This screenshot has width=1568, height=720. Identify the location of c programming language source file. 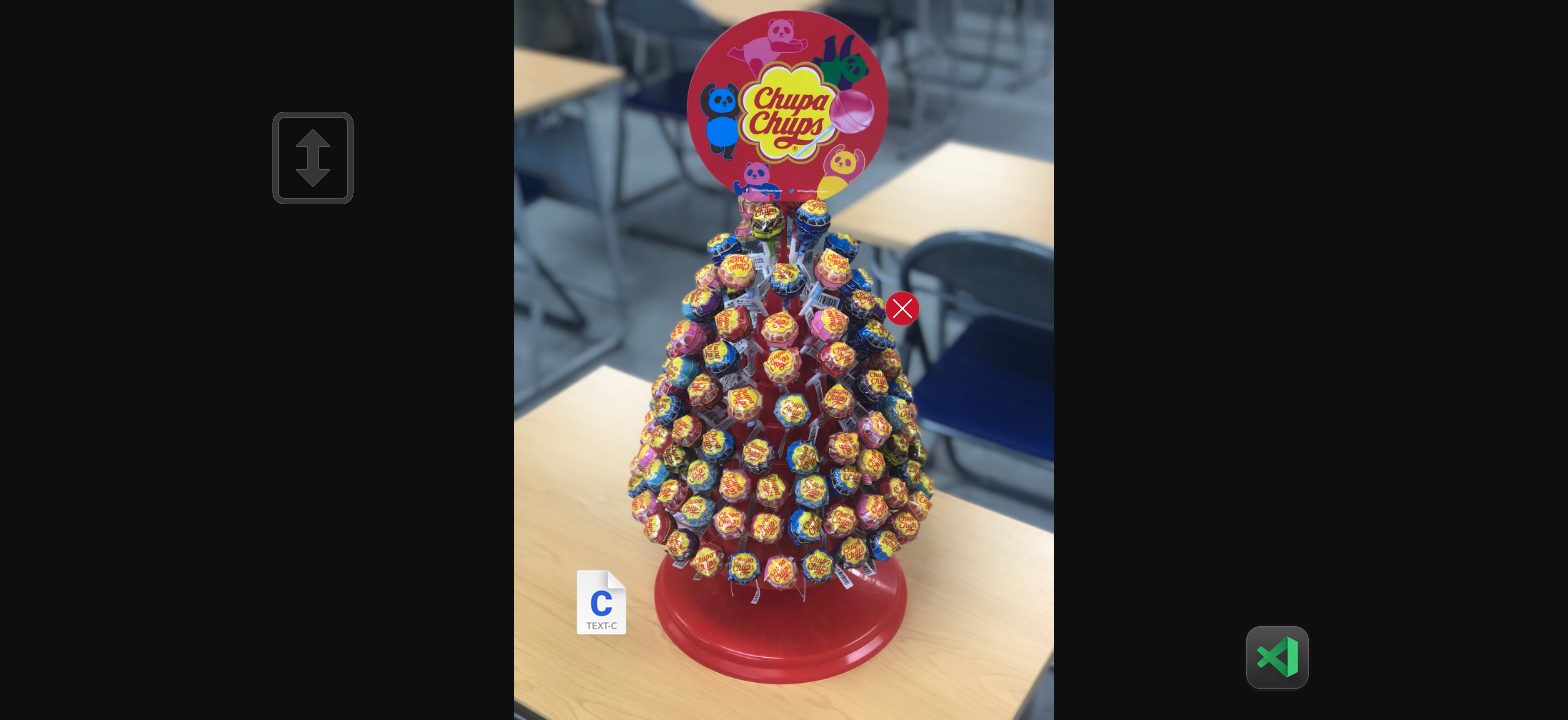
(601, 603).